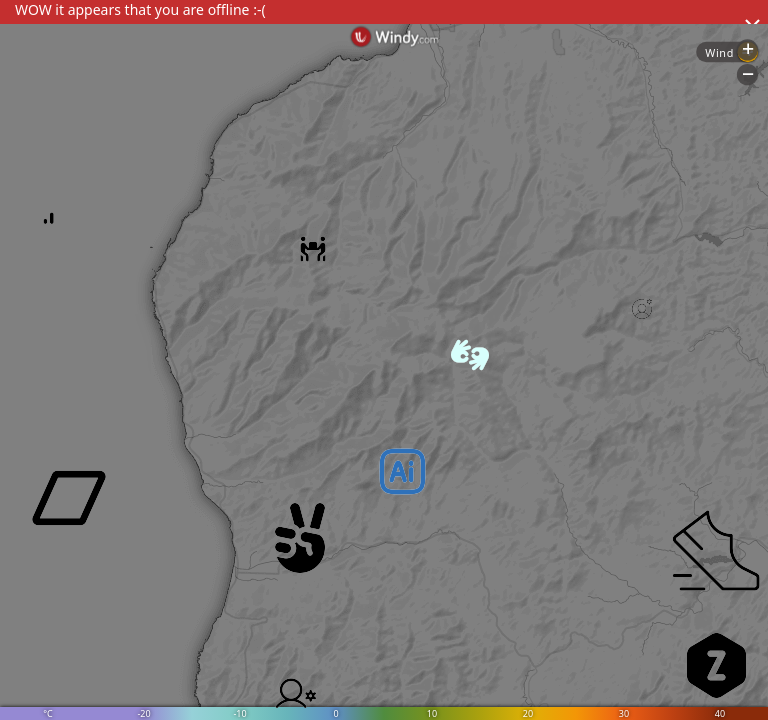  I want to click on indicates weak cellular signal strength, so click(59, 210).